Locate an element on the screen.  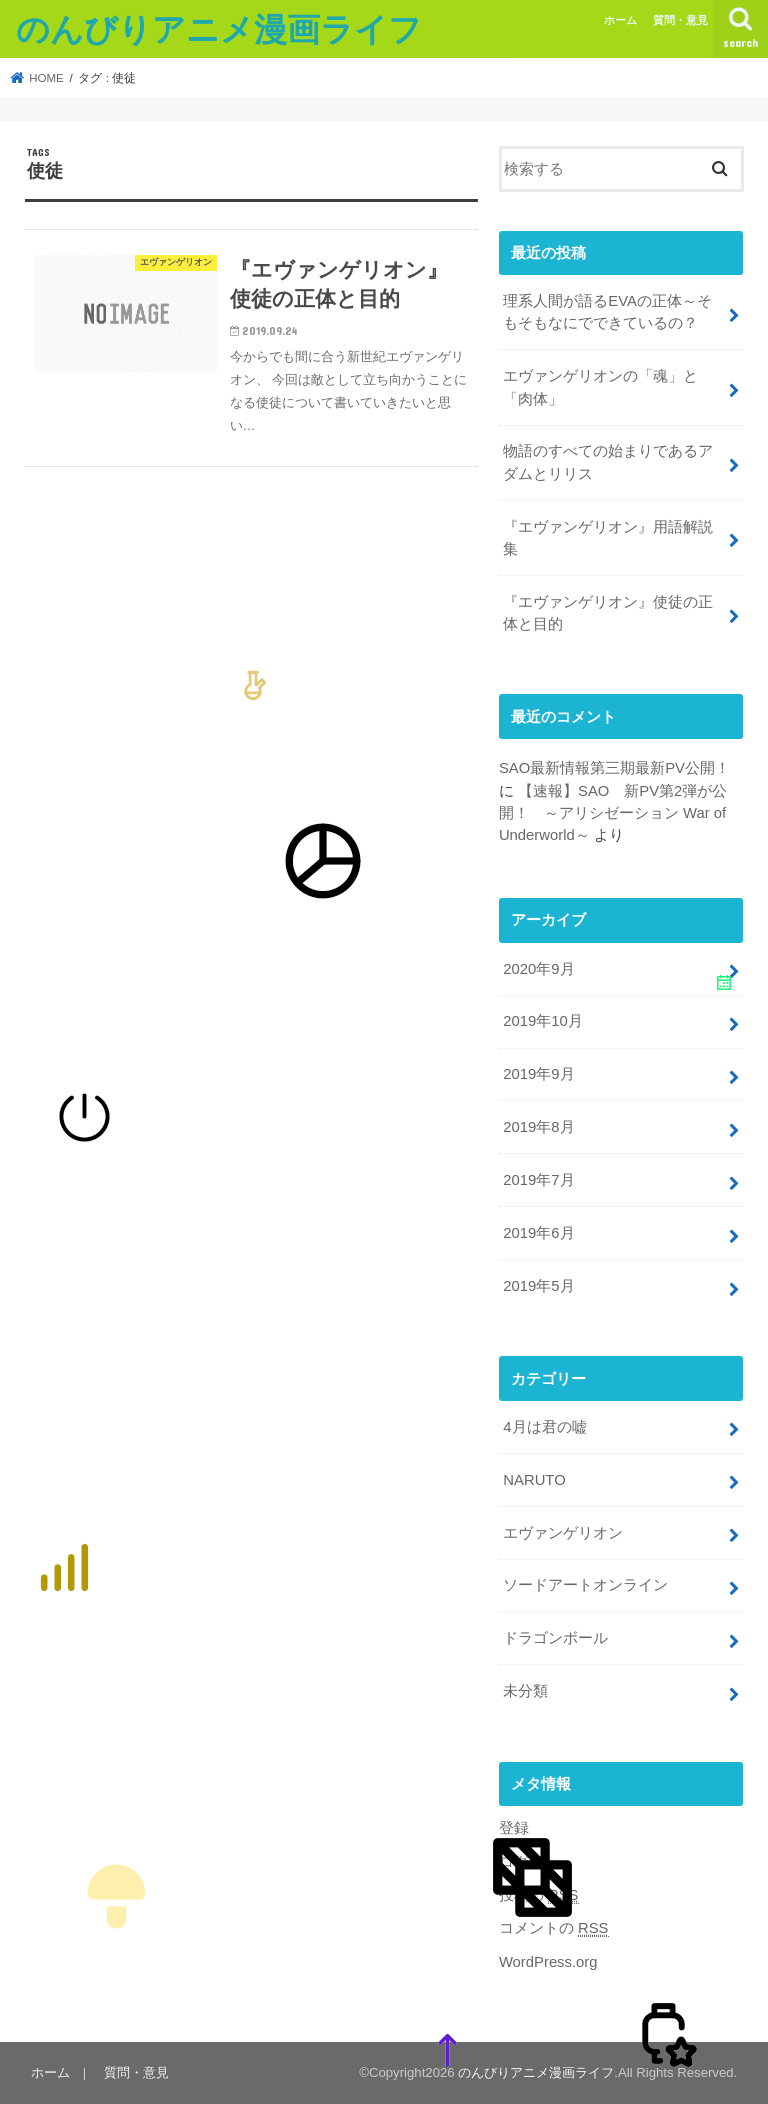
mark smartwatch as favorite device is located at coordinates (663, 2033).